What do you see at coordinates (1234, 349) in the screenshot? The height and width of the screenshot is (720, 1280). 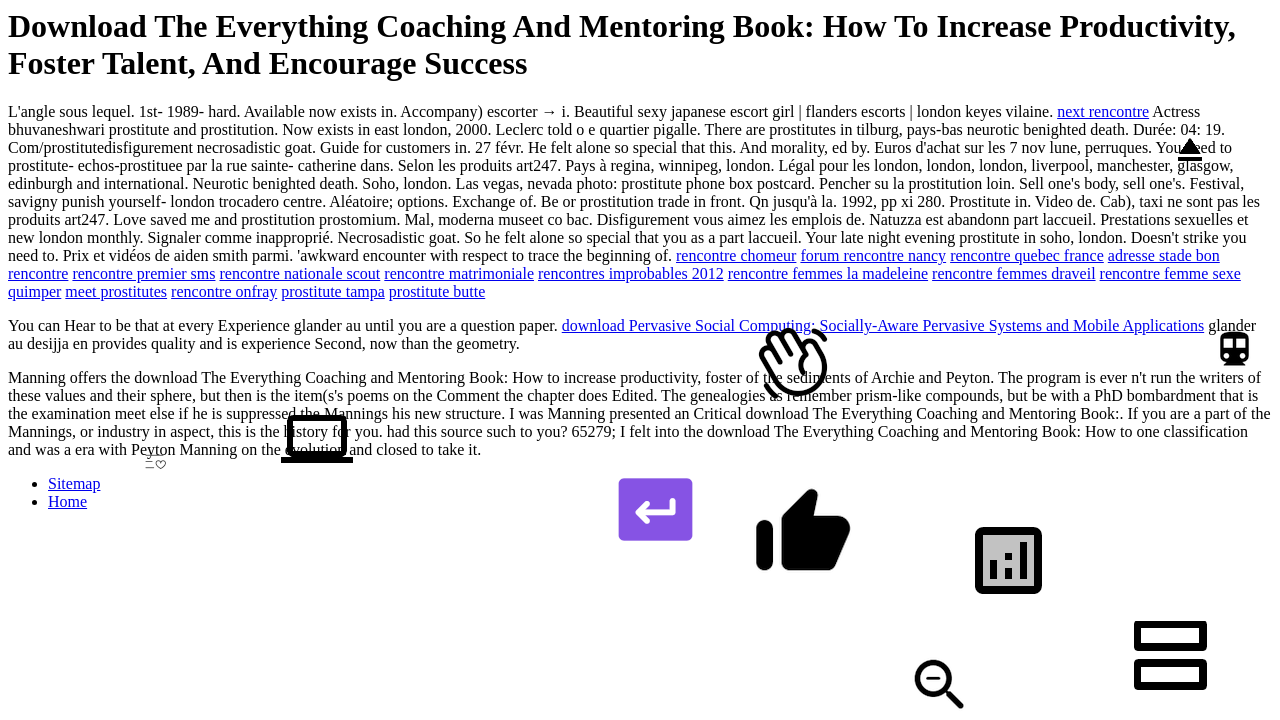 I see `get public transit directions` at bounding box center [1234, 349].